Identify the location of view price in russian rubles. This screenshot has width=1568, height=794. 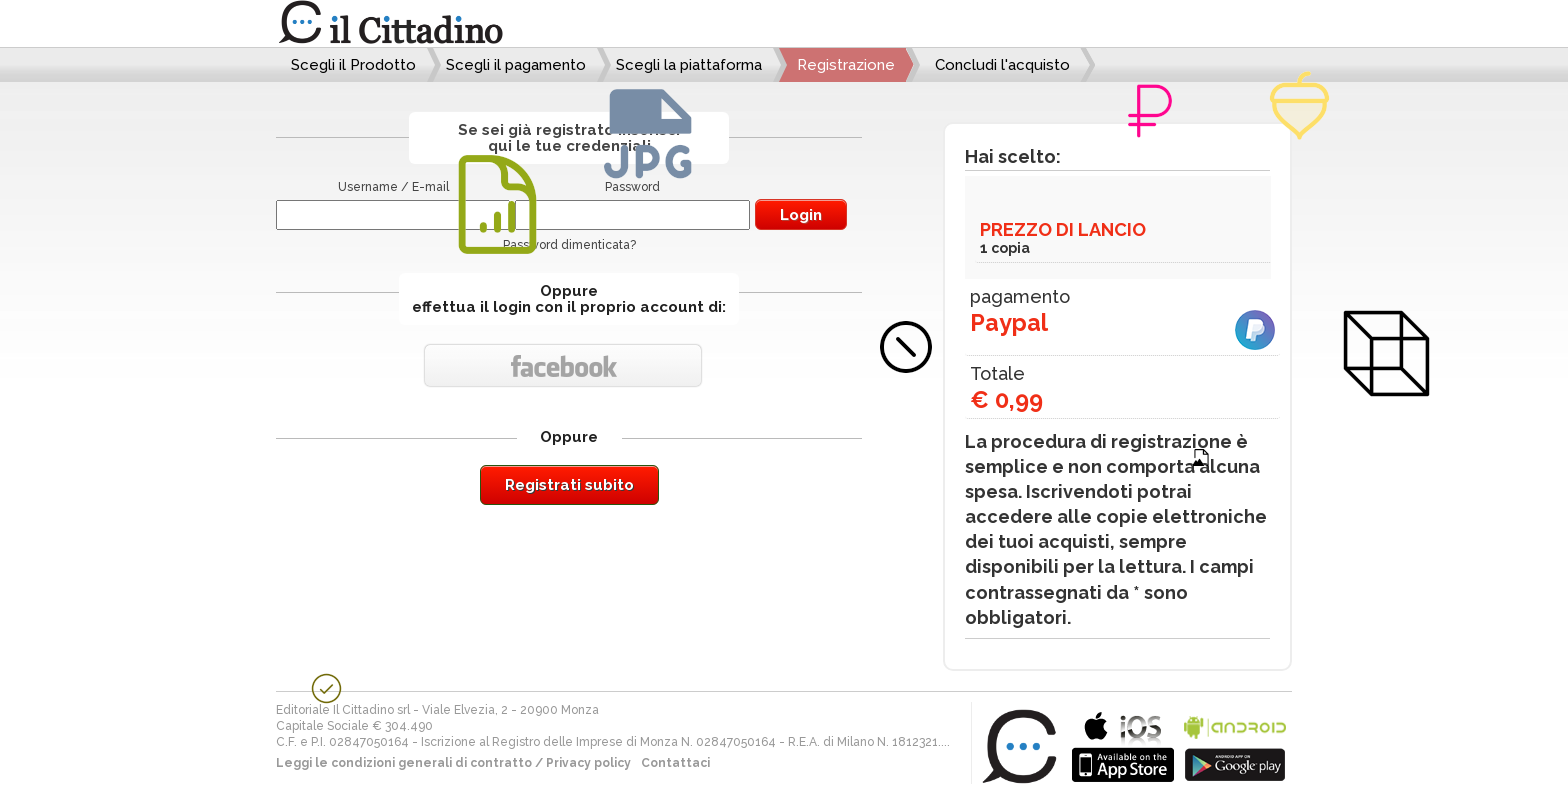
(1150, 111).